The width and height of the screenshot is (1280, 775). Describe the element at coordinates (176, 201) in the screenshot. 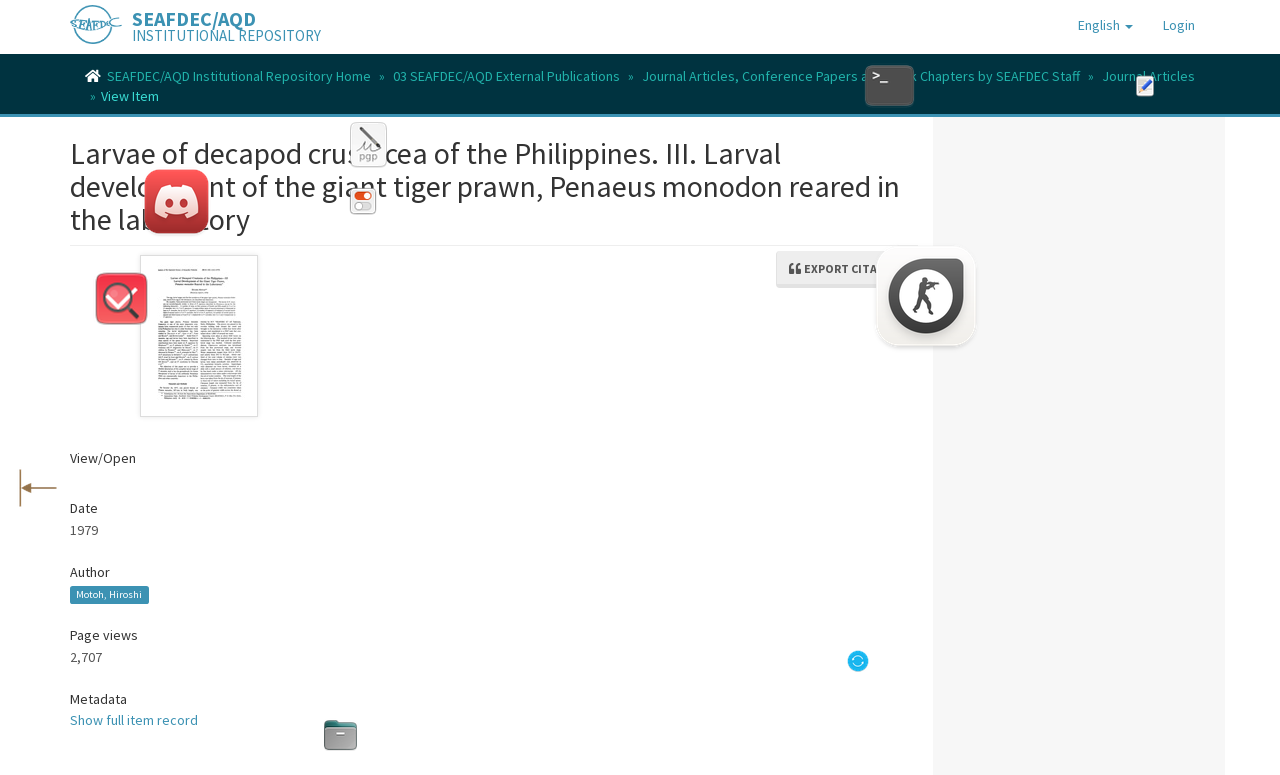

I see `open lightcord messaging app` at that location.